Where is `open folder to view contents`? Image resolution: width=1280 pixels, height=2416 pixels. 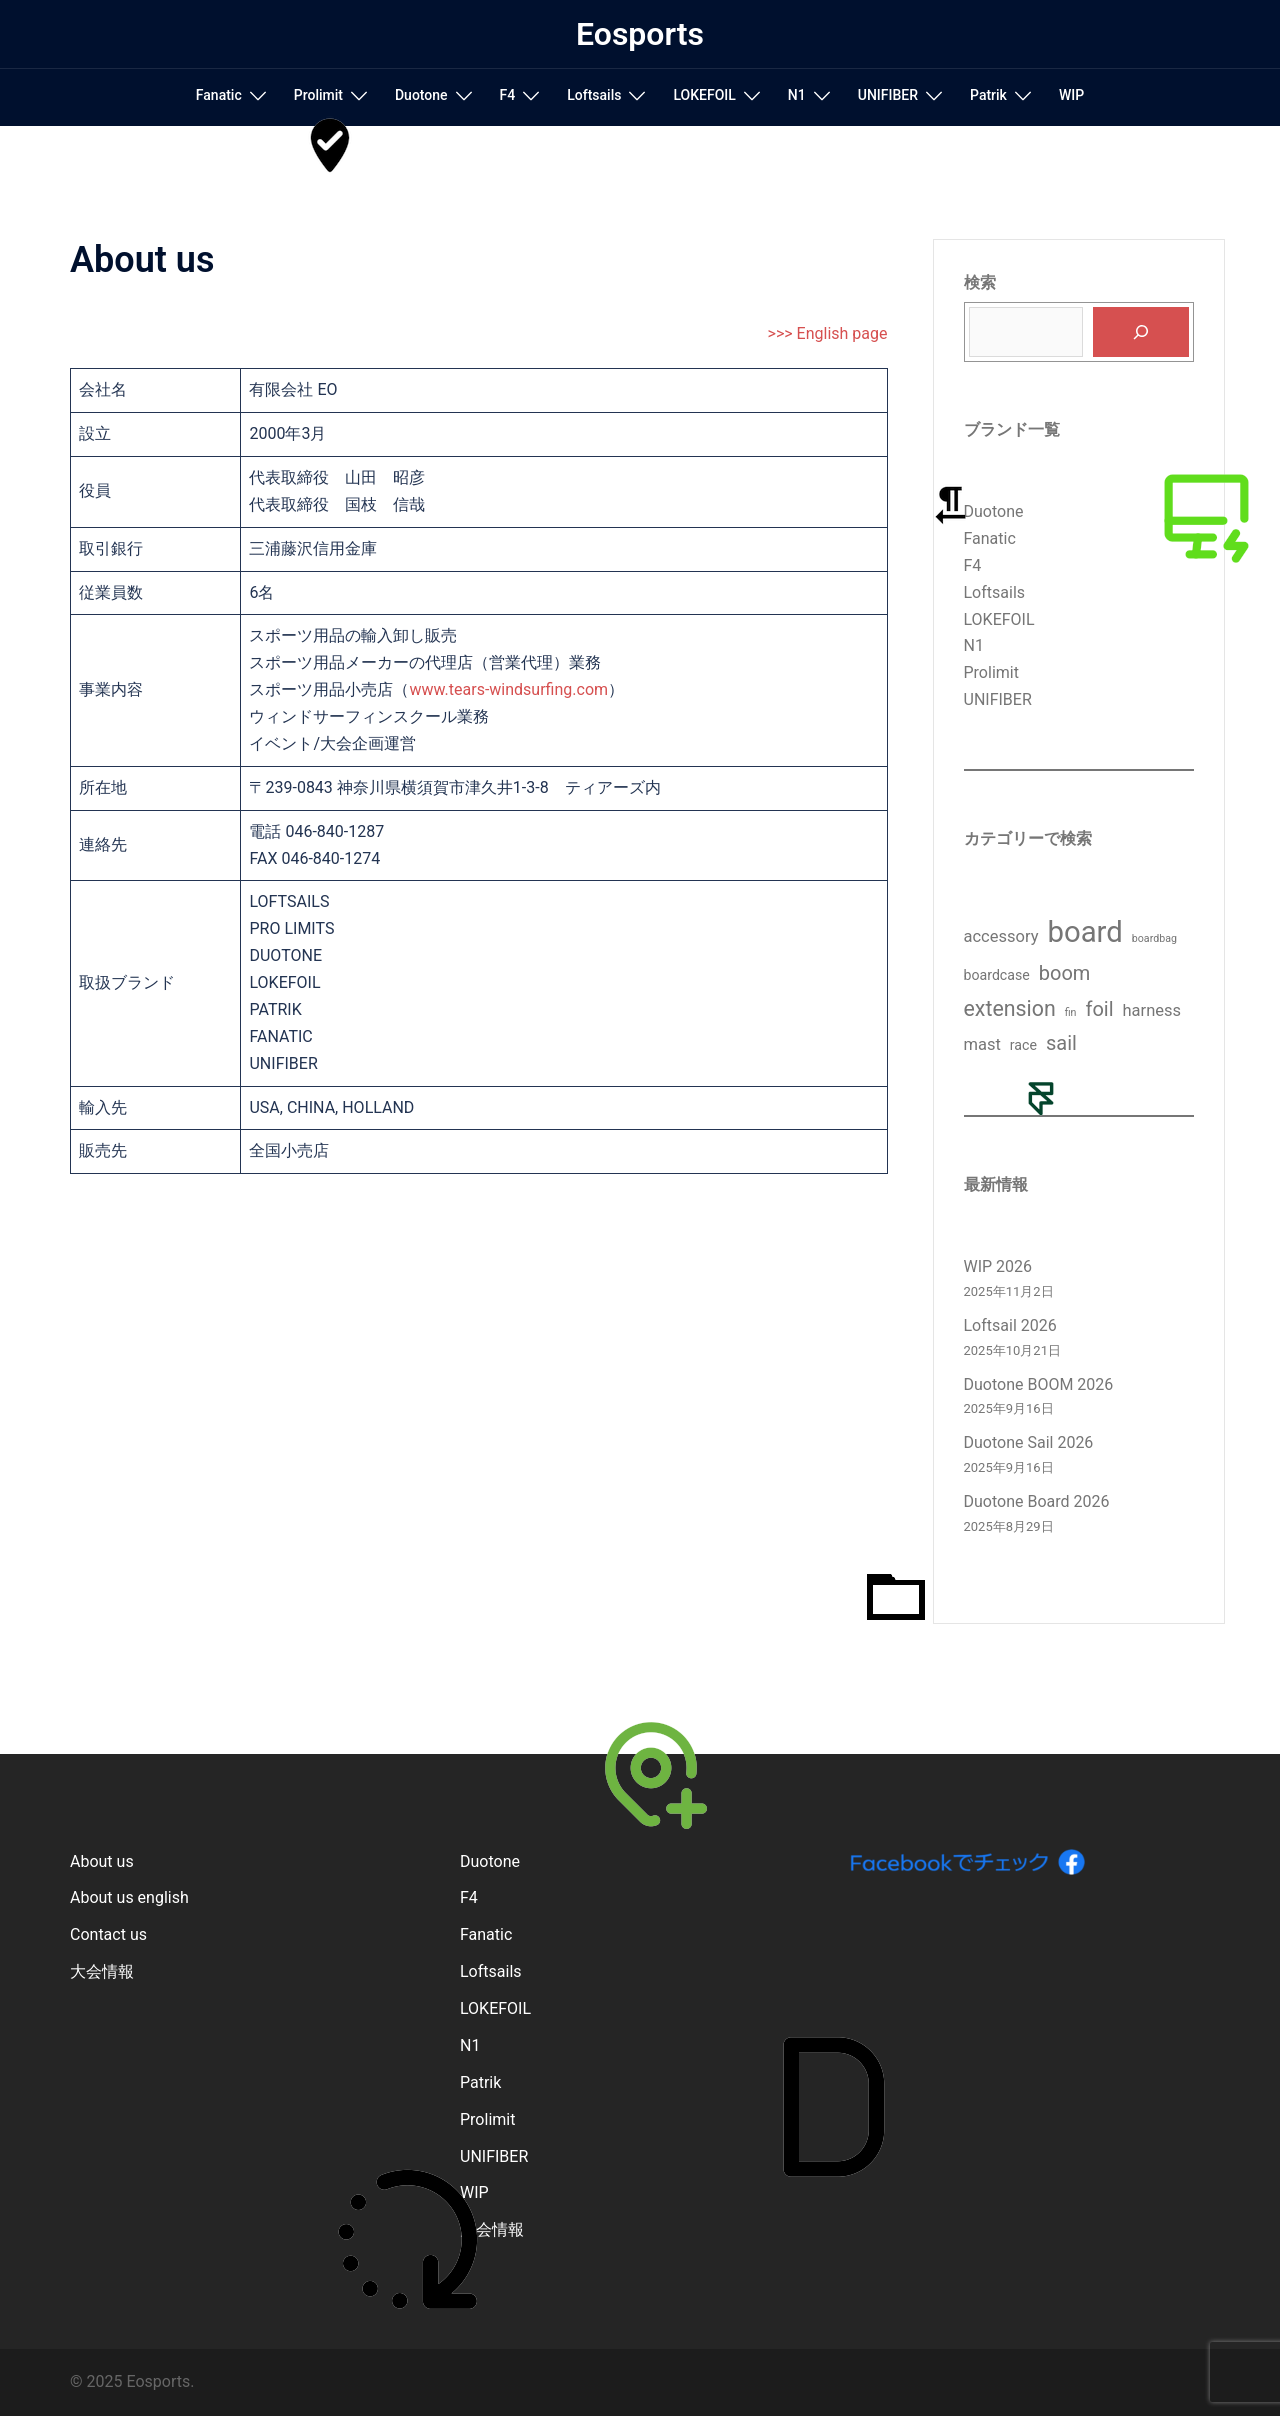
open folder to view contents is located at coordinates (896, 1597).